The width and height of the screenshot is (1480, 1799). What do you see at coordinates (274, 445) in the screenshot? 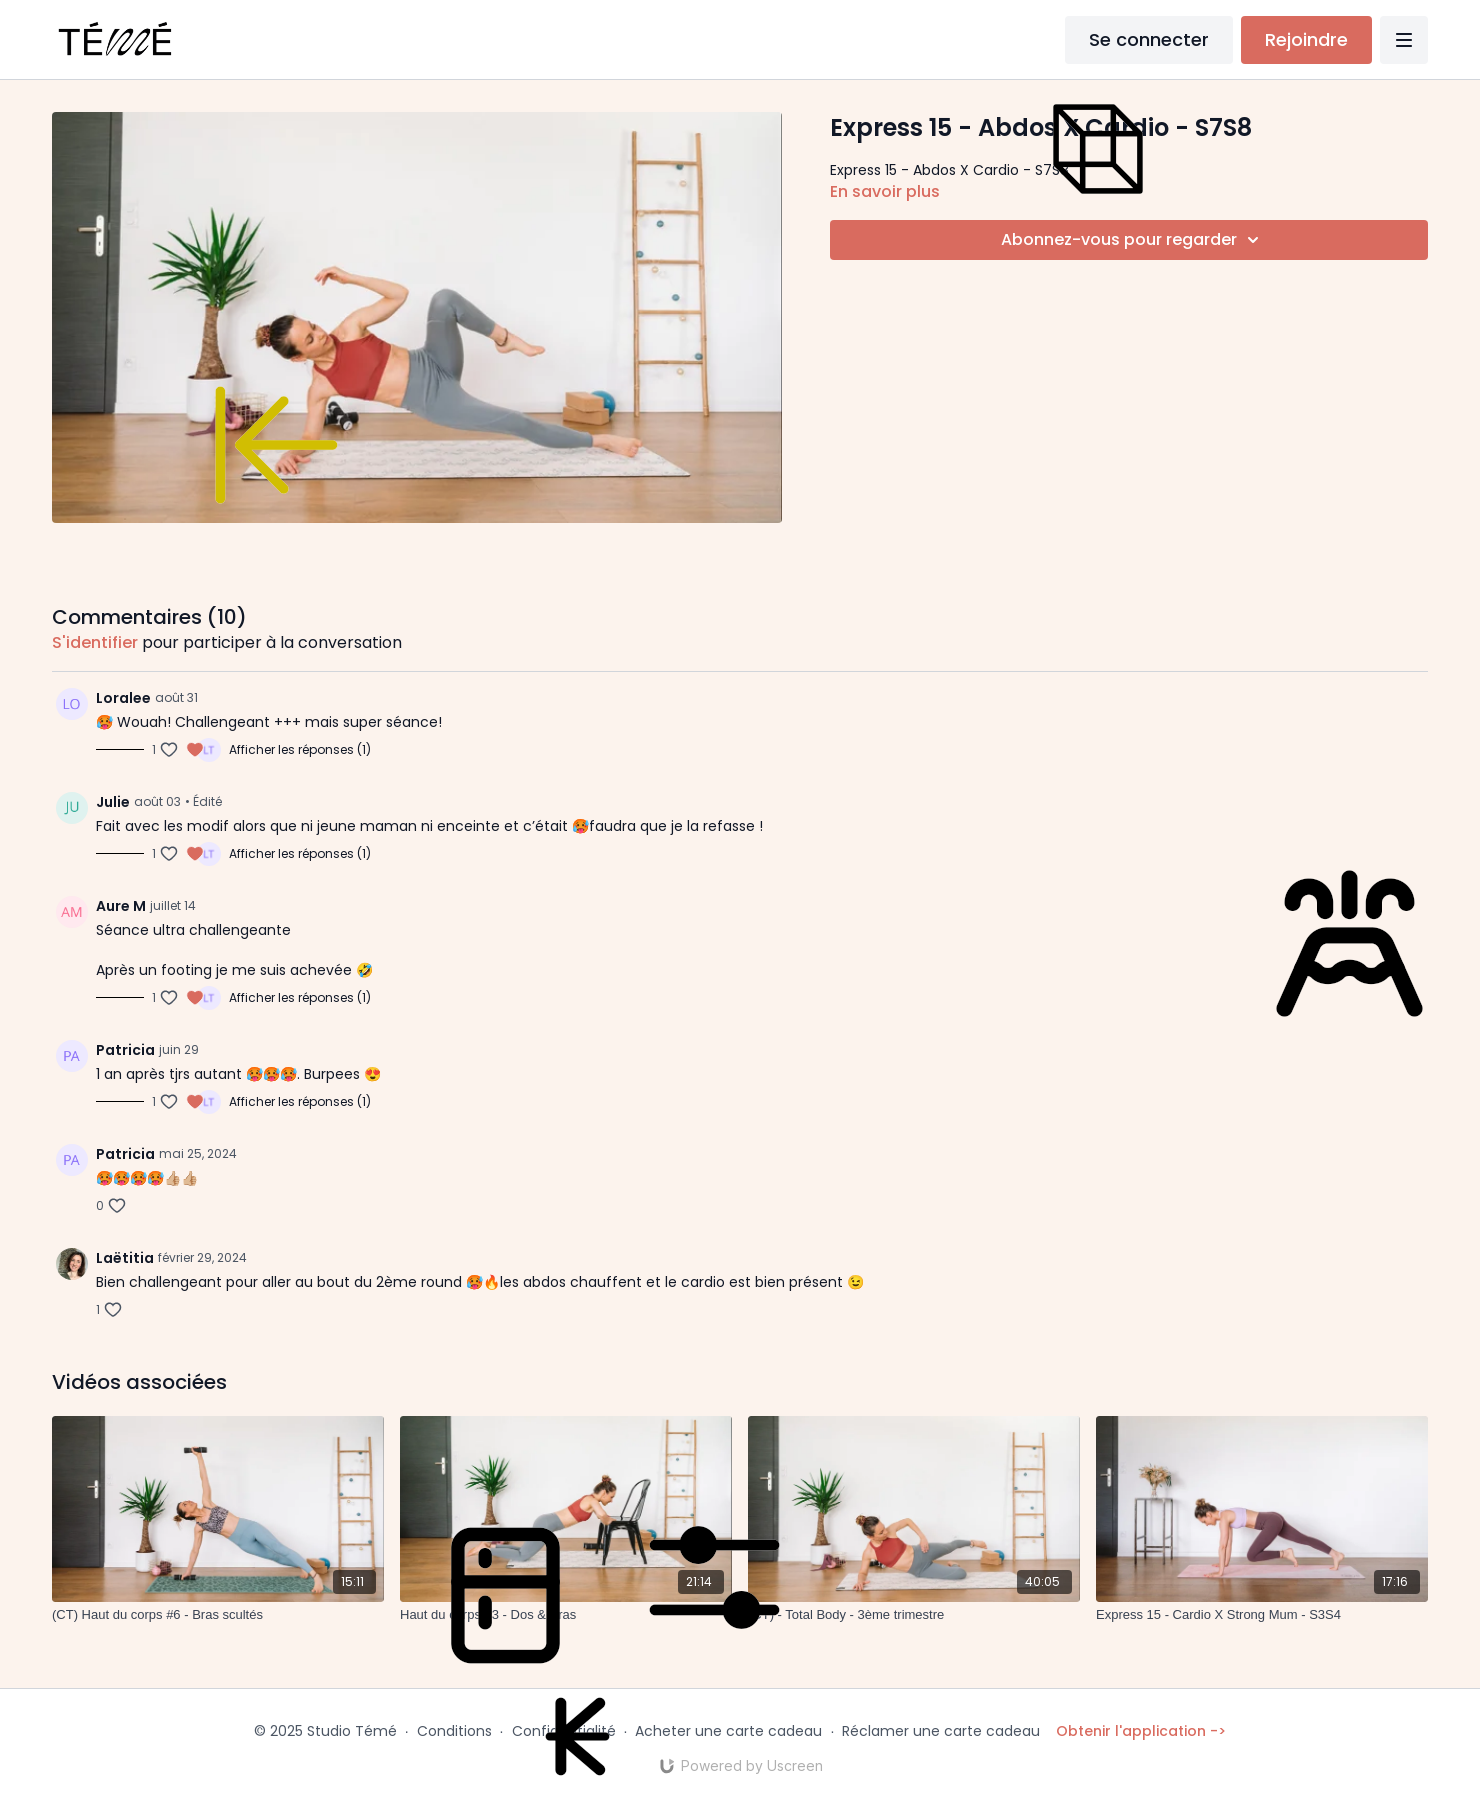
I see `go back to the beginning` at bounding box center [274, 445].